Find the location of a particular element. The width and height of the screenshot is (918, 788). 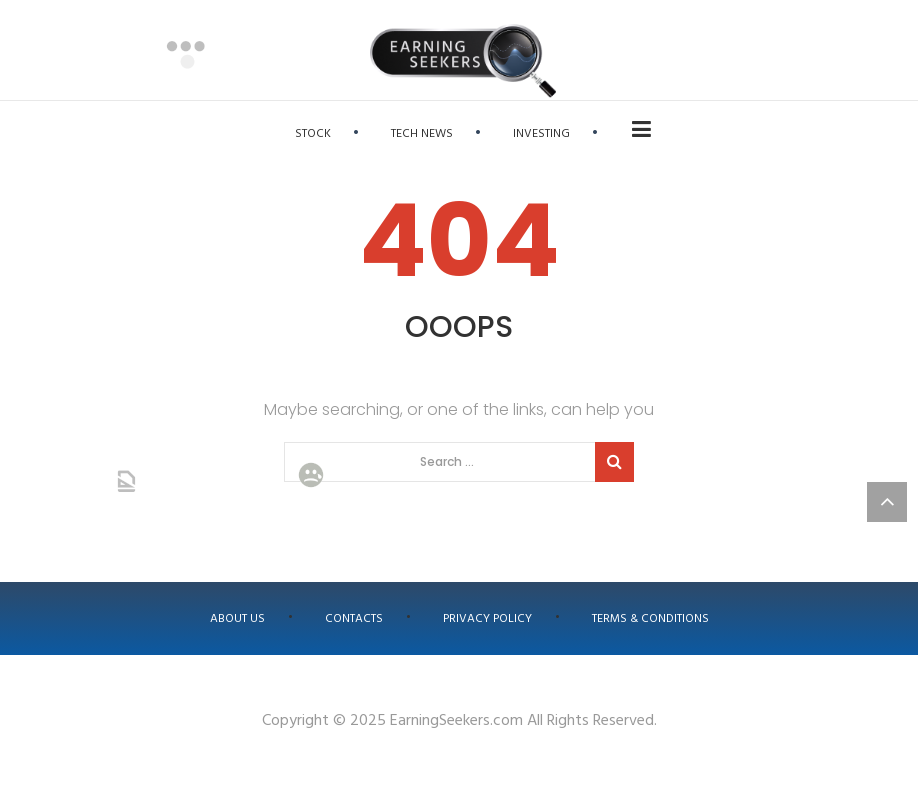

searching for available wireless networks is located at coordinates (187, 44).